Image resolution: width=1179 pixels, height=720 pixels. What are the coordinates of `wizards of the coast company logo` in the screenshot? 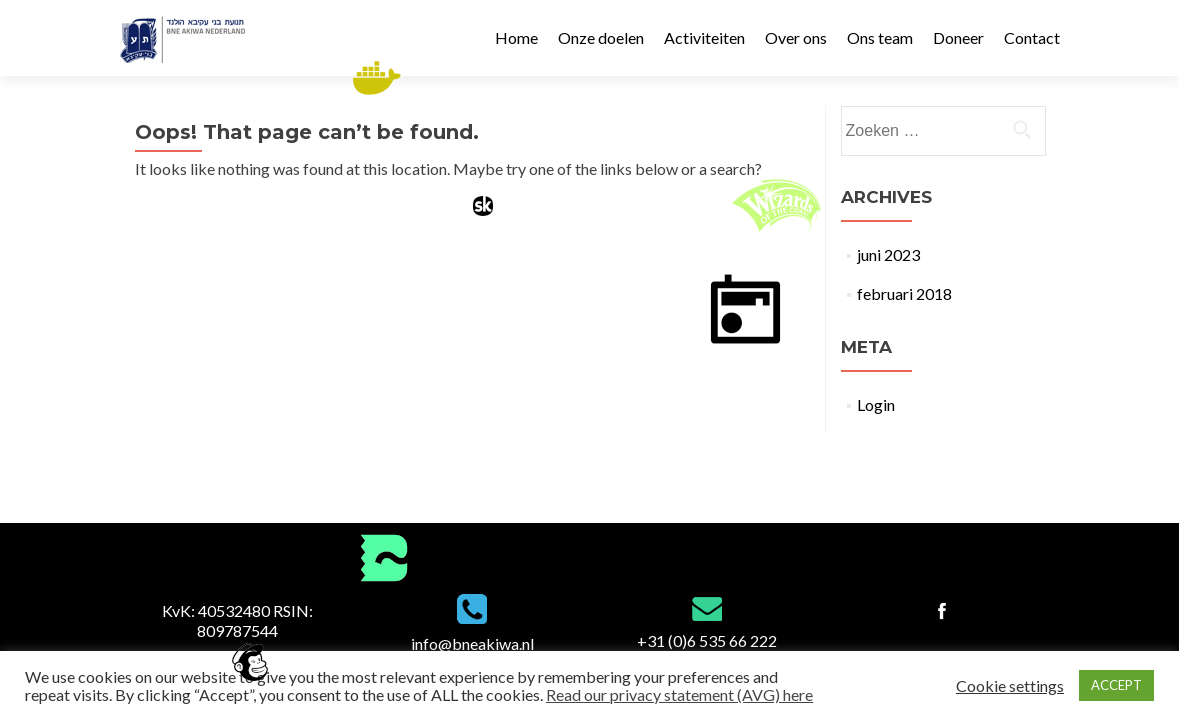 It's located at (776, 205).